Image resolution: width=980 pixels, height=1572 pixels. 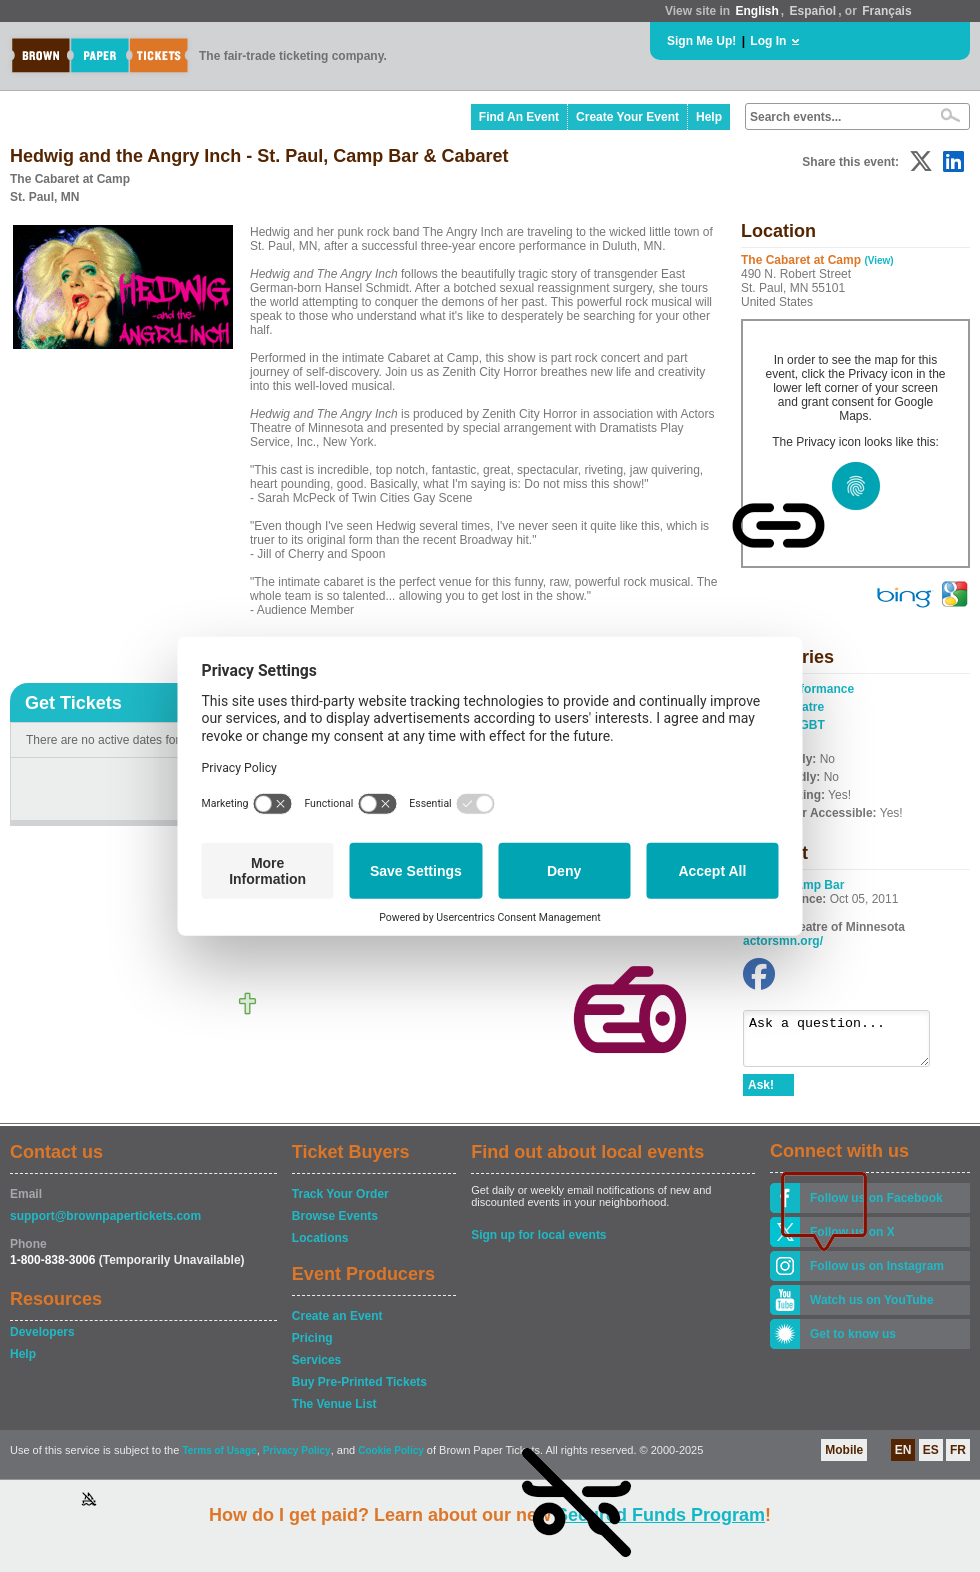 What do you see at coordinates (89, 1499) in the screenshot?
I see `sailing or boating unavailable` at bounding box center [89, 1499].